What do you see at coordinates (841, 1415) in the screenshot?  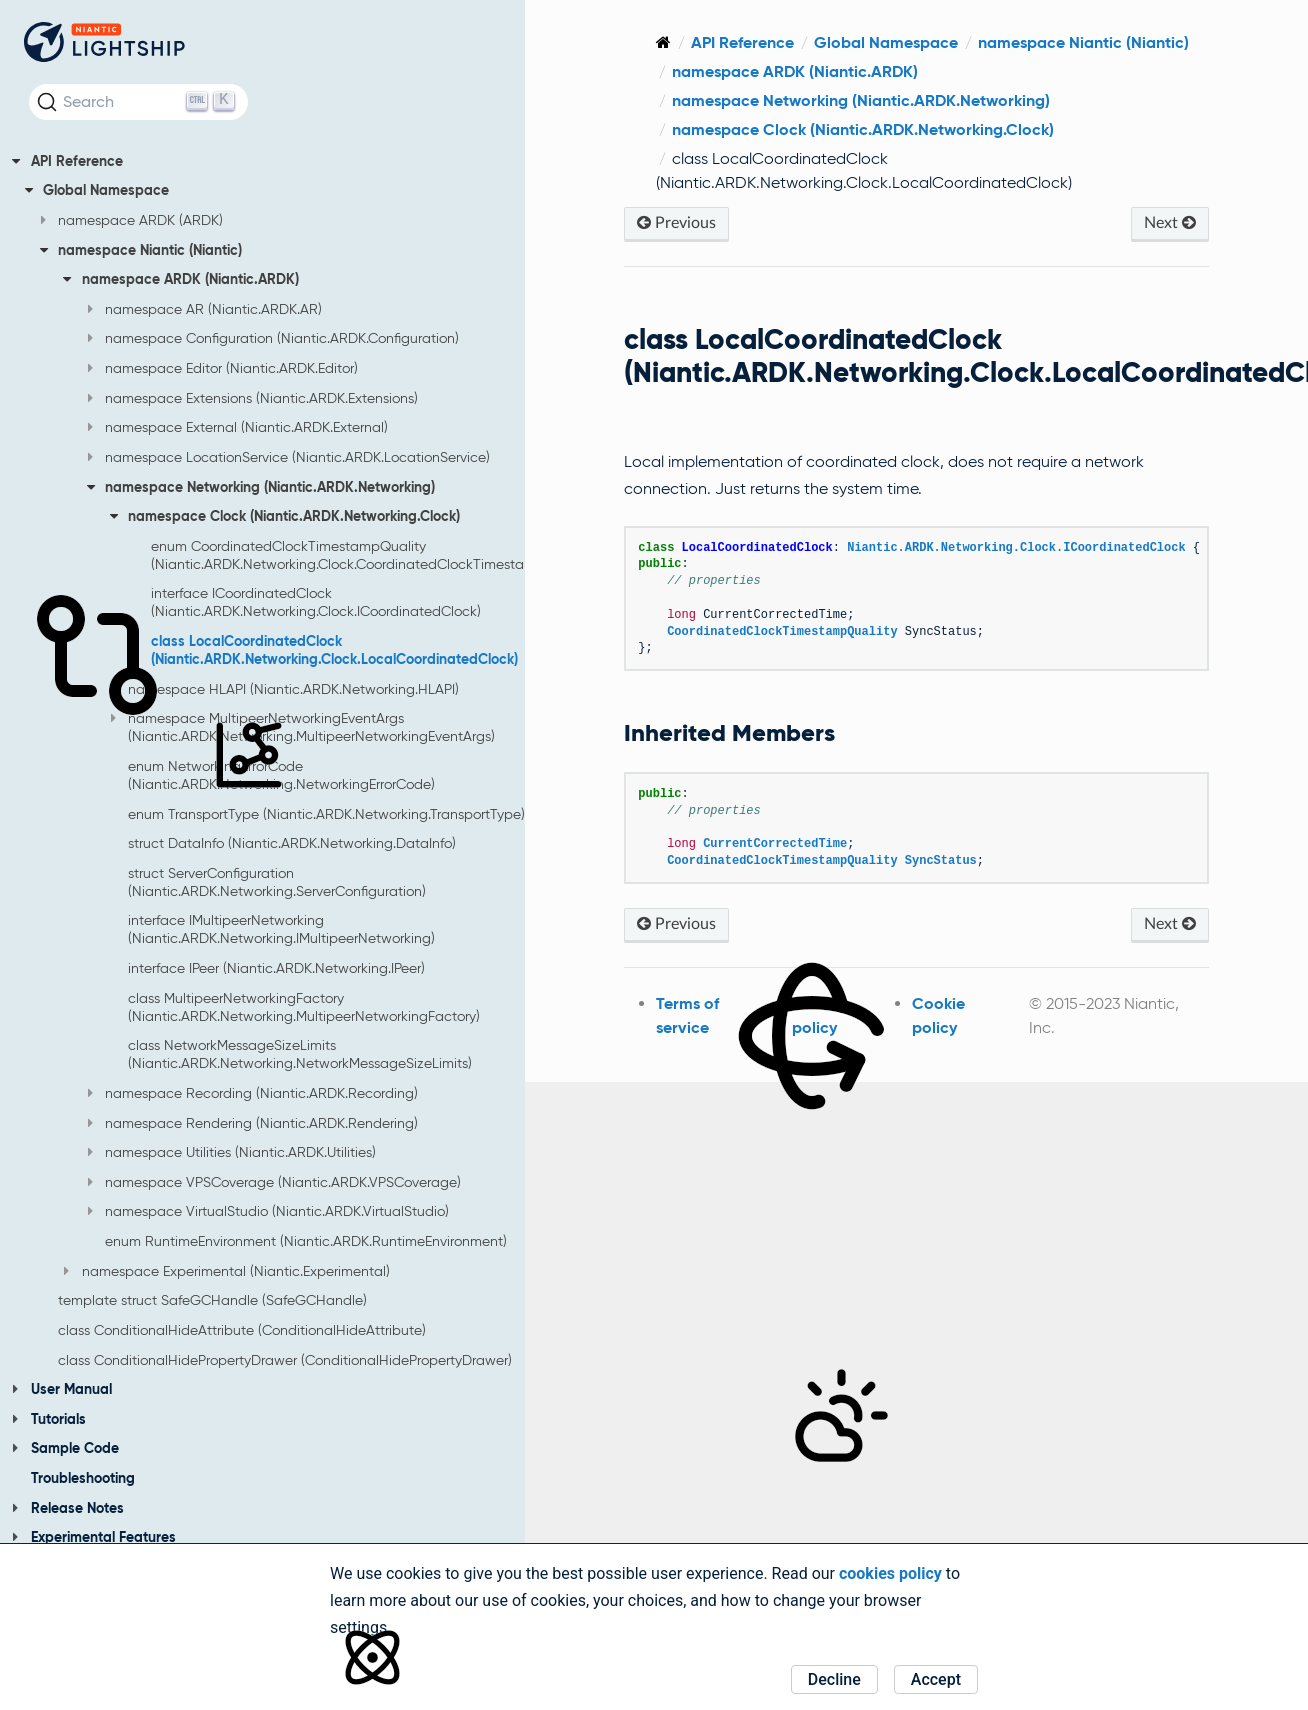 I see `view current weather conditions` at bounding box center [841, 1415].